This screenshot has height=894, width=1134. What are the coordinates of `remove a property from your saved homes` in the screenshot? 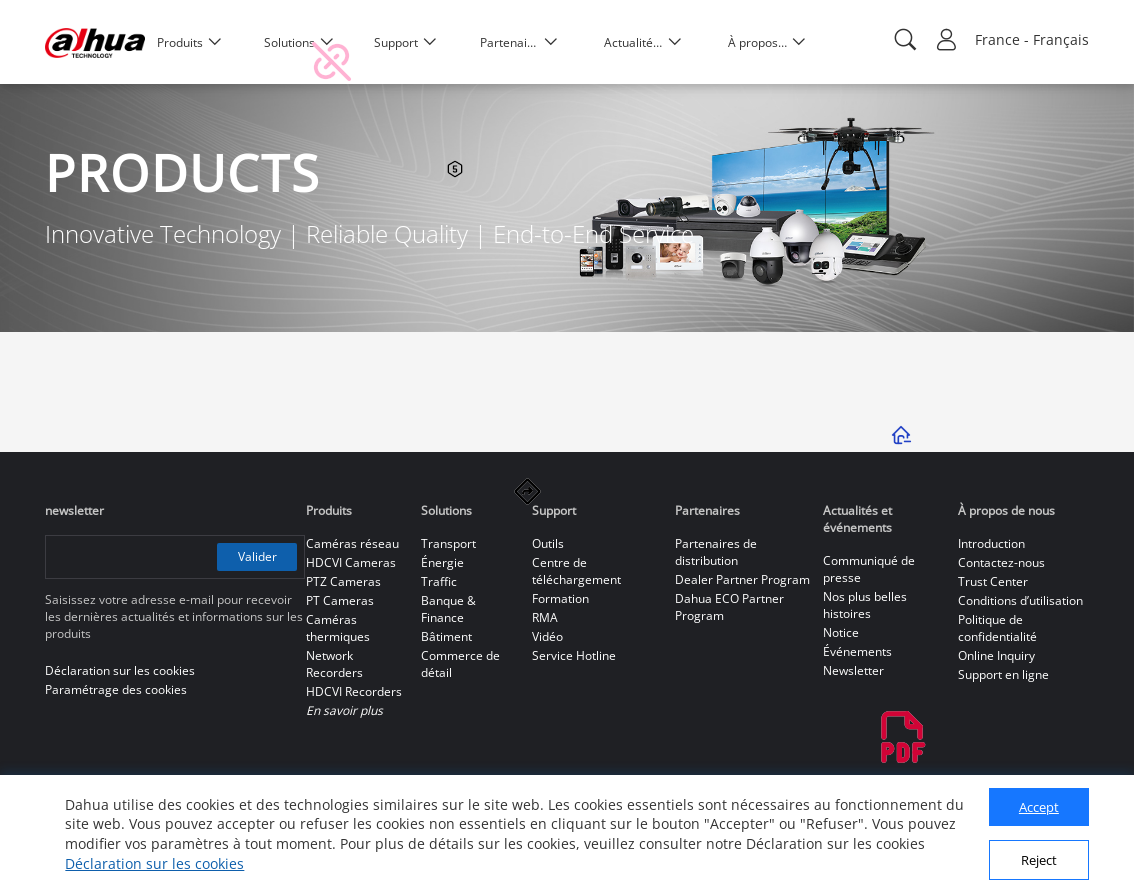 It's located at (901, 435).